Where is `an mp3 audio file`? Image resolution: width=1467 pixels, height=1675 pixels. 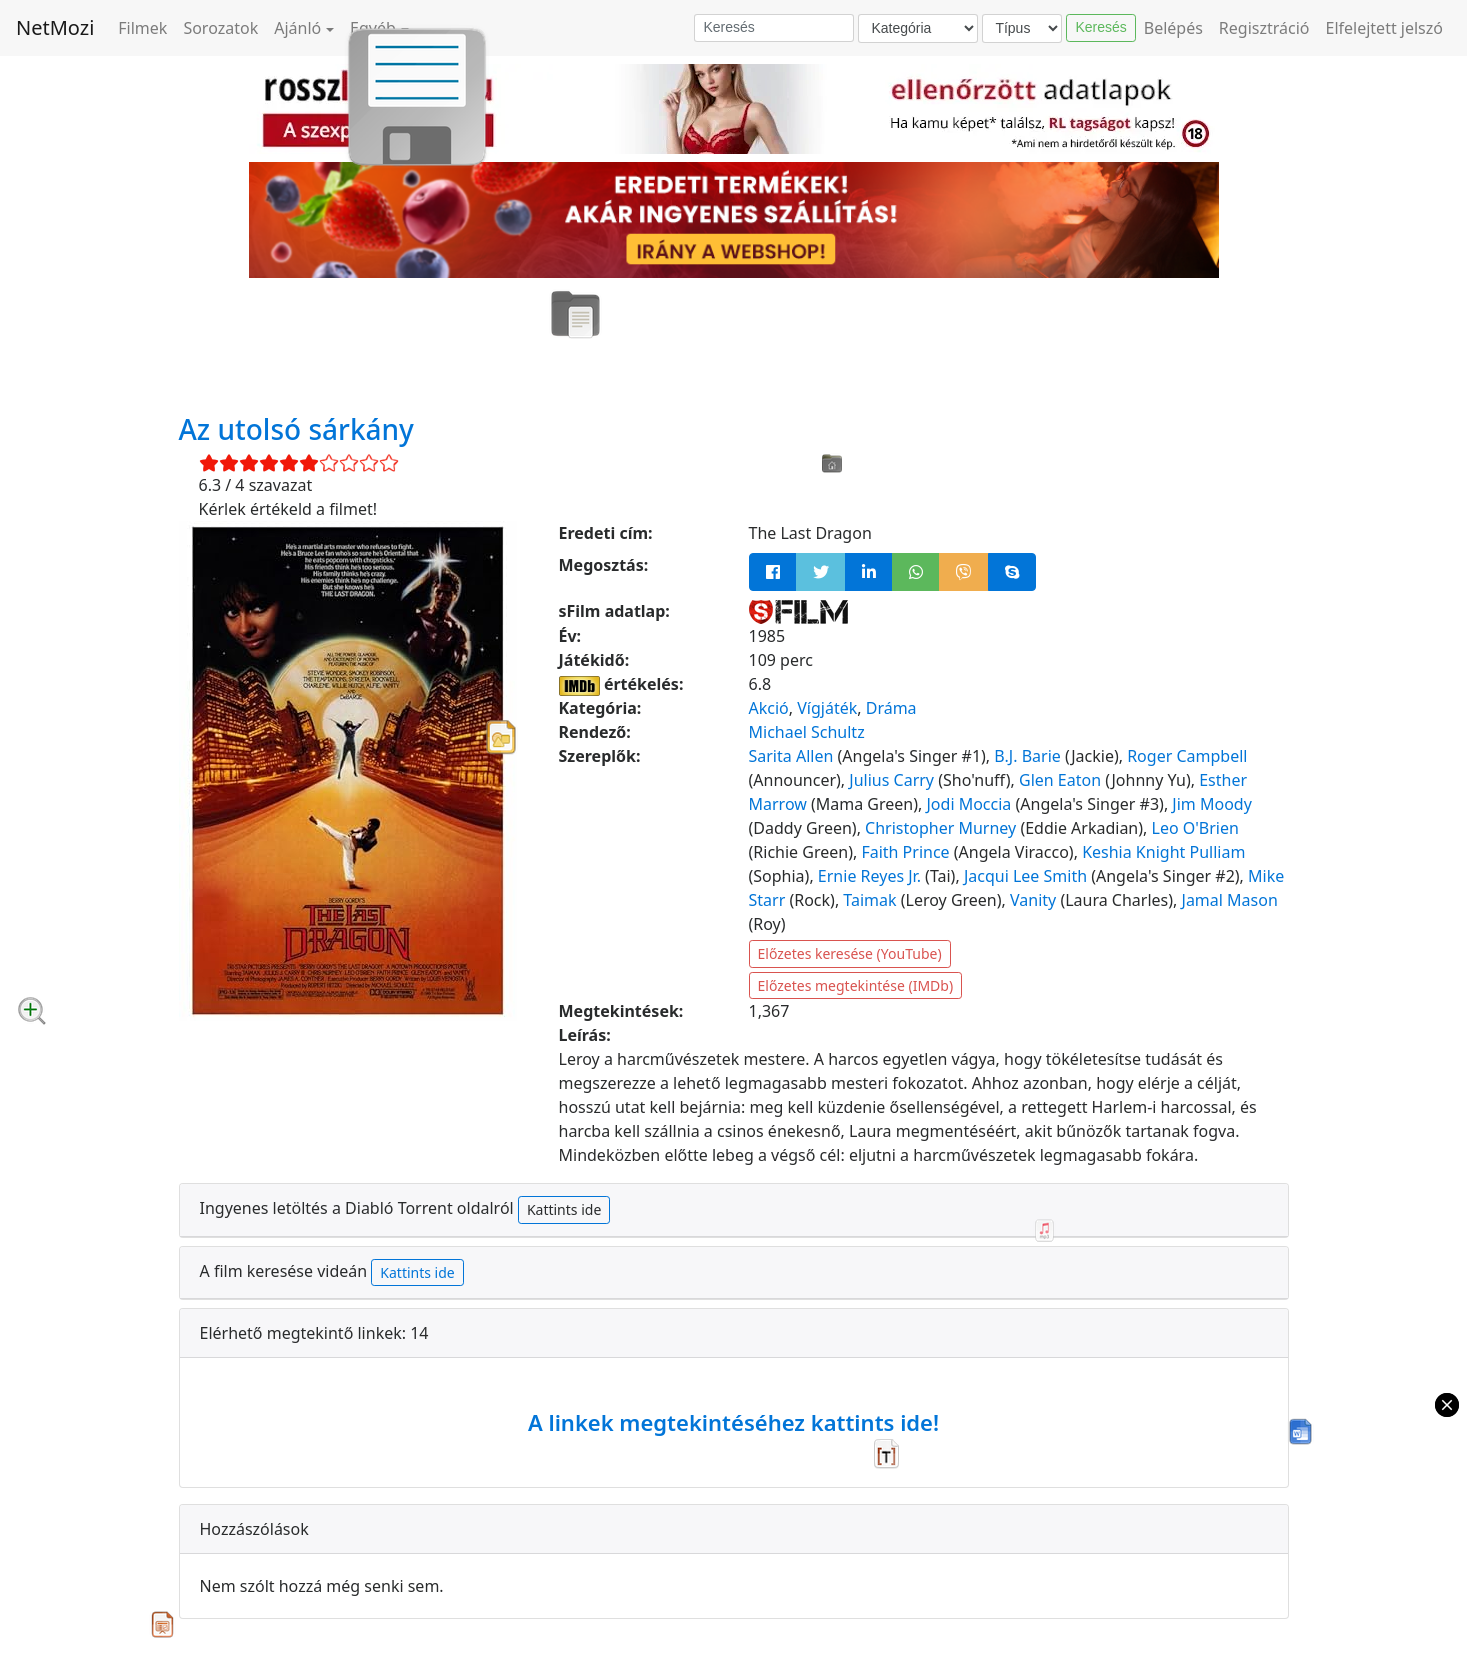 an mp3 audio file is located at coordinates (1044, 1230).